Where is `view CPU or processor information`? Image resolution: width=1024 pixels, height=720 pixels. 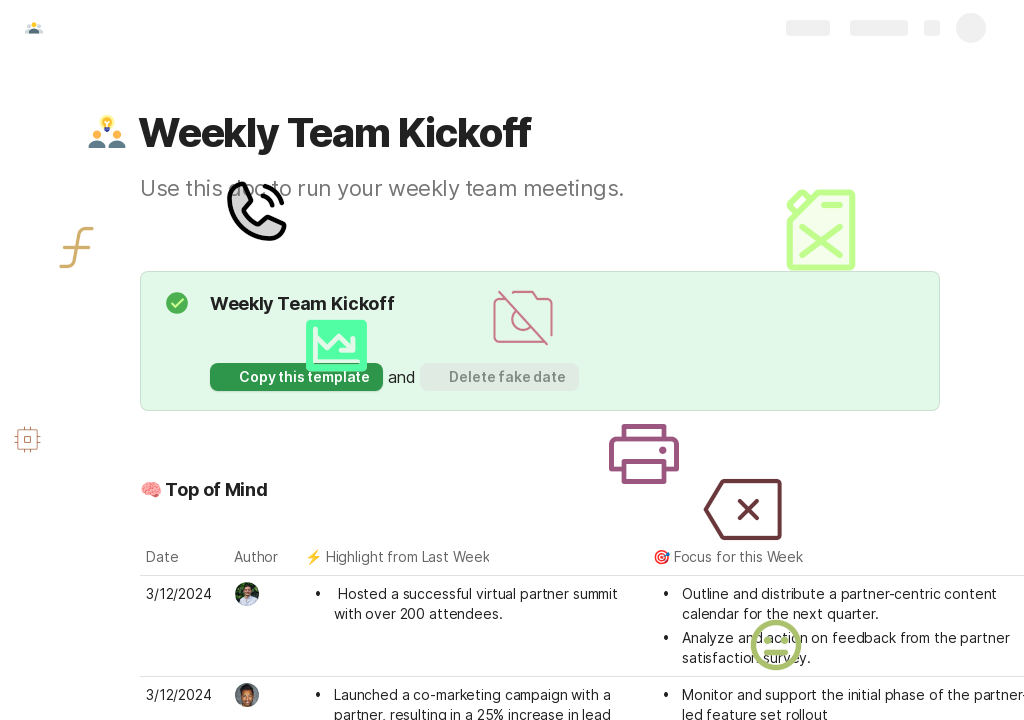 view CPU or processor information is located at coordinates (27, 439).